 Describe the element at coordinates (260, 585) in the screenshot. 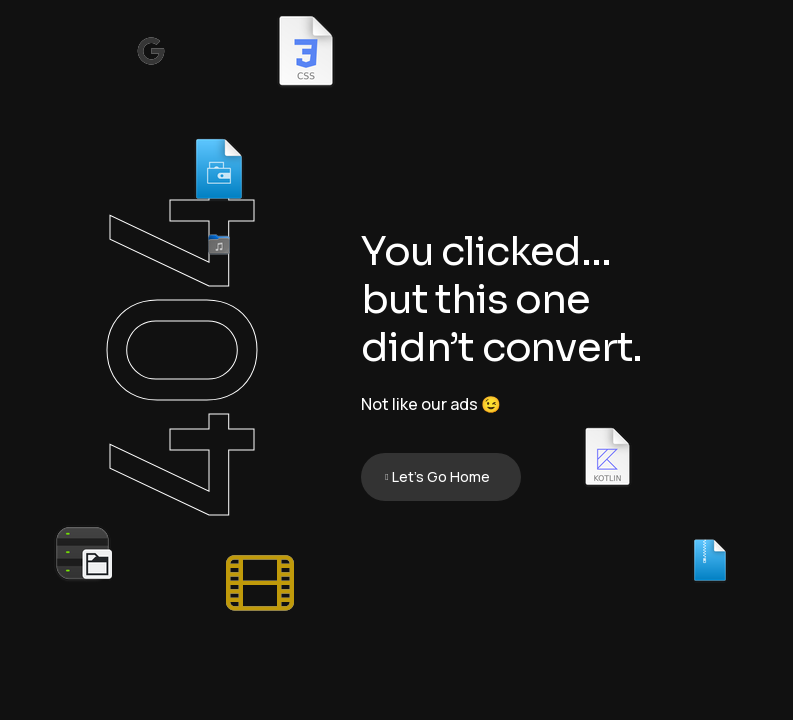

I see `open video player application` at that location.